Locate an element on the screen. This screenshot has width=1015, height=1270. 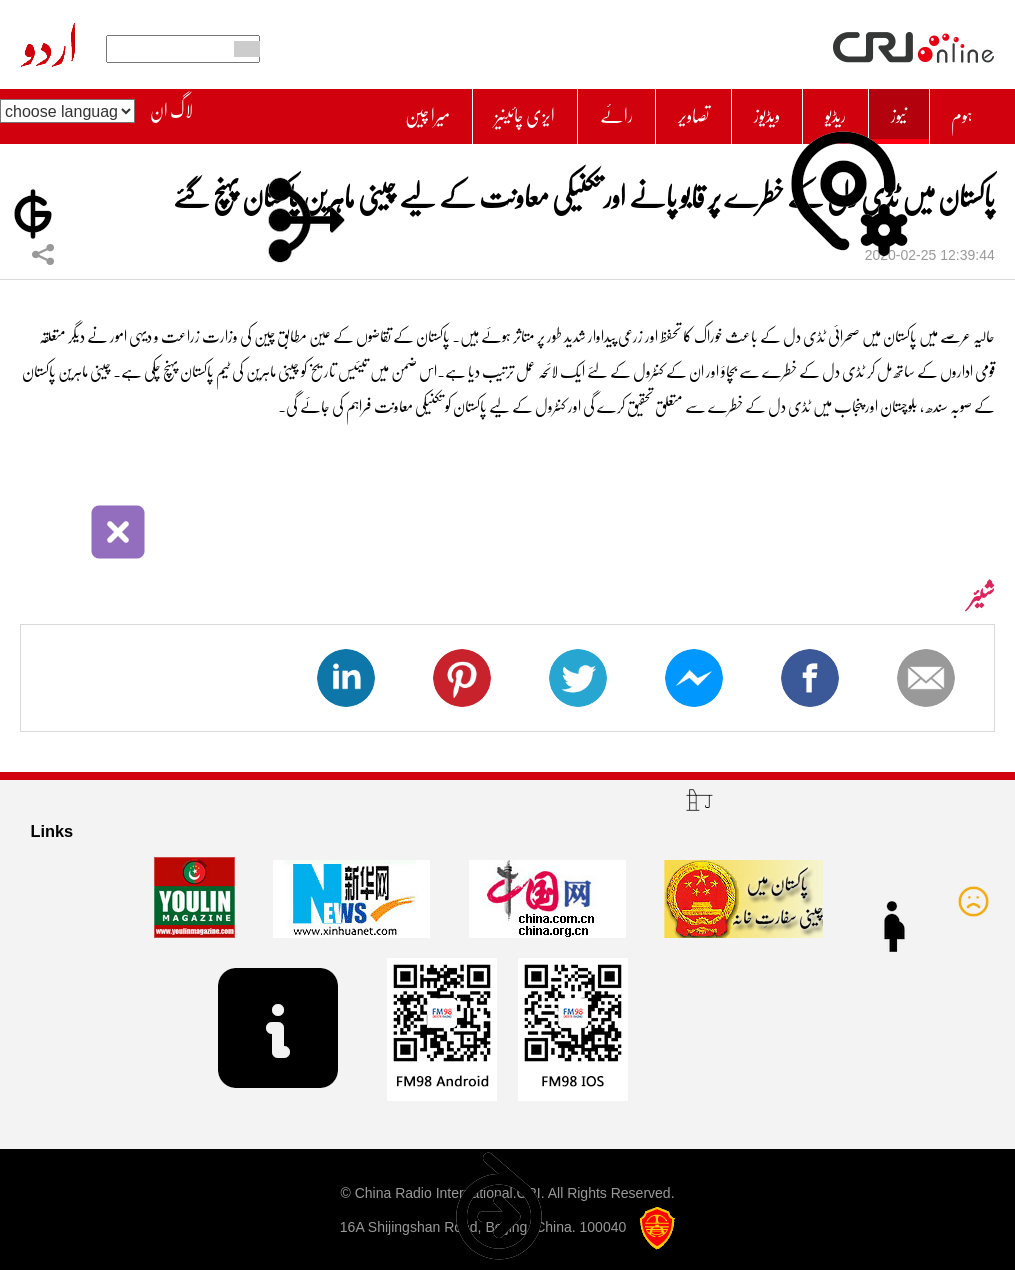
indicates pregnancy-related features or services is located at coordinates (894, 926).